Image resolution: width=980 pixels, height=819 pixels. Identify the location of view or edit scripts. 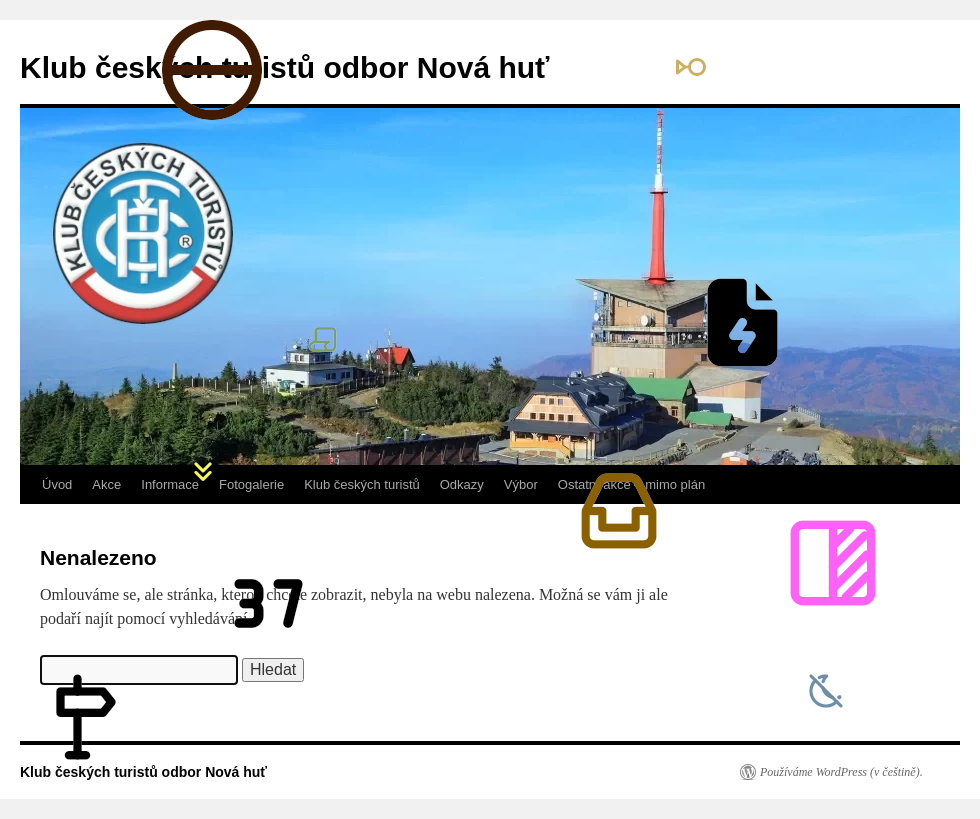
(322, 339).